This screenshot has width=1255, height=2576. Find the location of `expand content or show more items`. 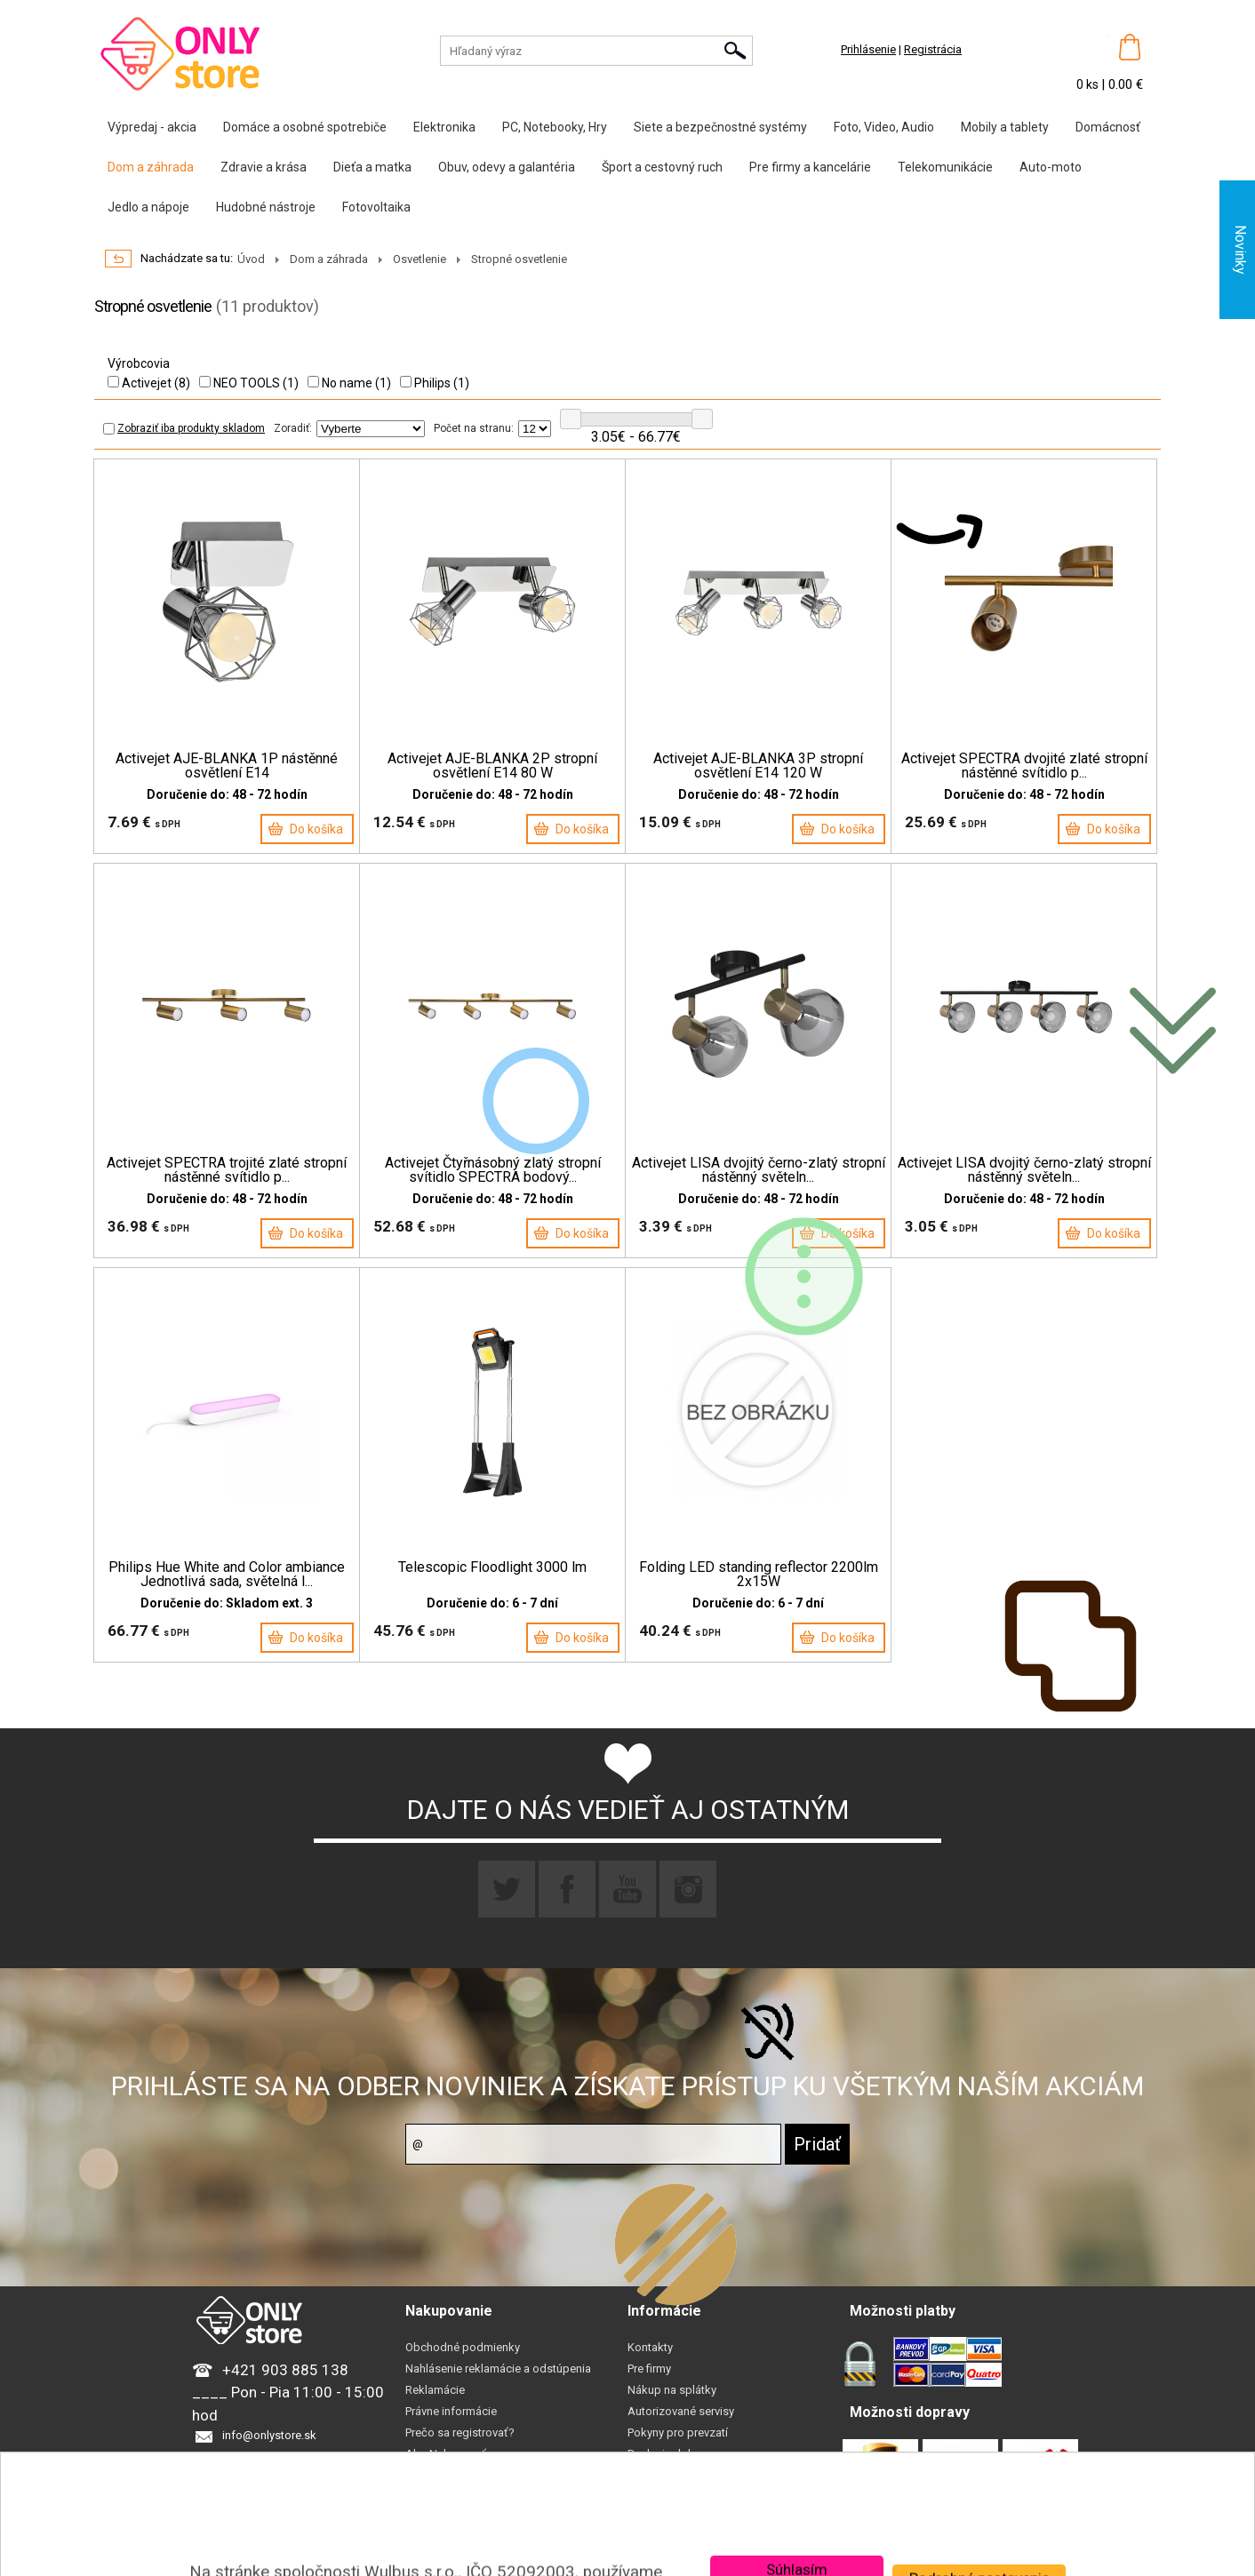

expand content or show more items is located at coordinates (1172, 1026).